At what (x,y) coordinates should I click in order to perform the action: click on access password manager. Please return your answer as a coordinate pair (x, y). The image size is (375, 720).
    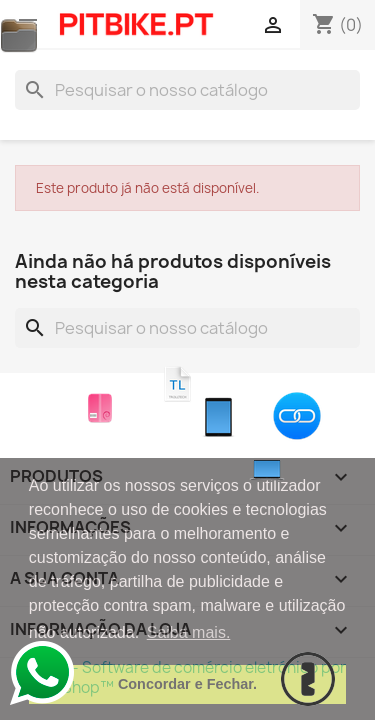
    Looking at the image, I should click on (308, 679).